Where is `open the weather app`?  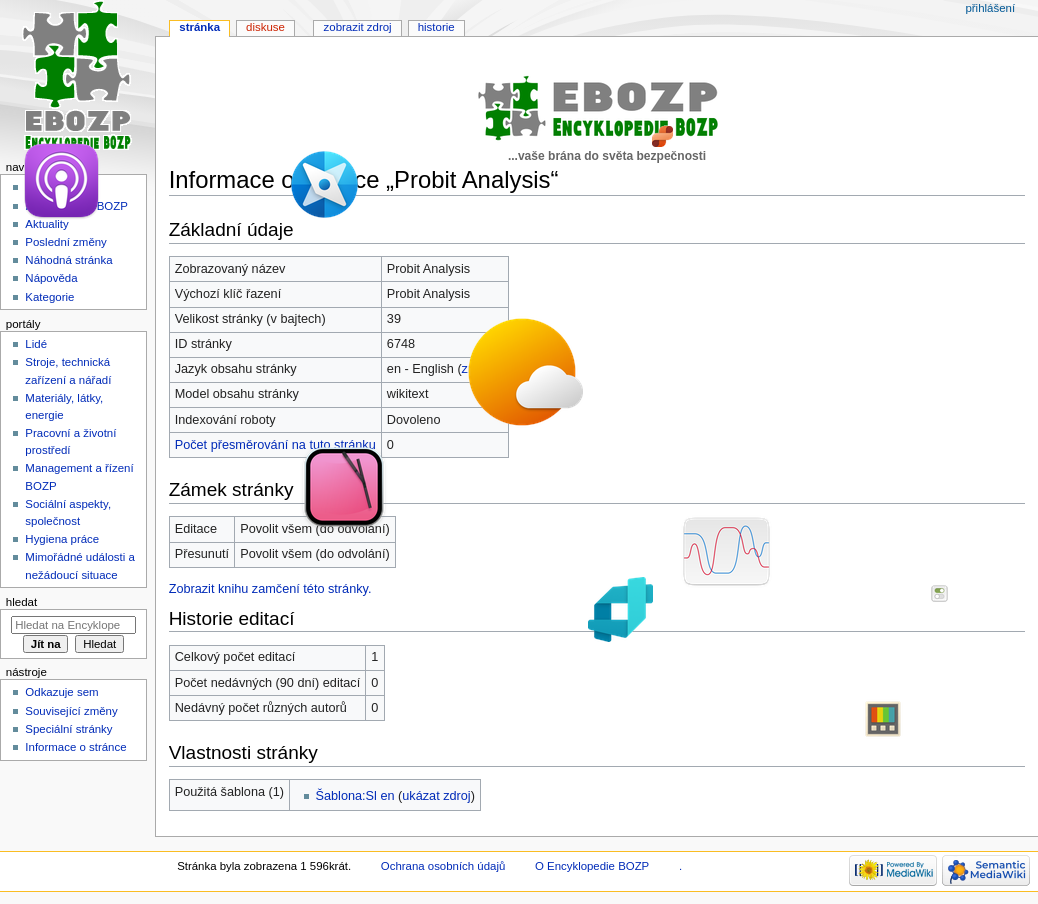 open the weather app is located at coordinates (522, 372).